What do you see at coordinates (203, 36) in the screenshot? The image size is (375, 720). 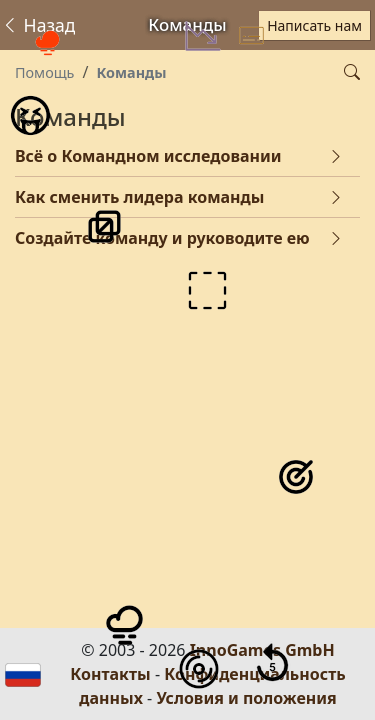 I see `view declining metrics or trends` at bounding box center [203, 36].